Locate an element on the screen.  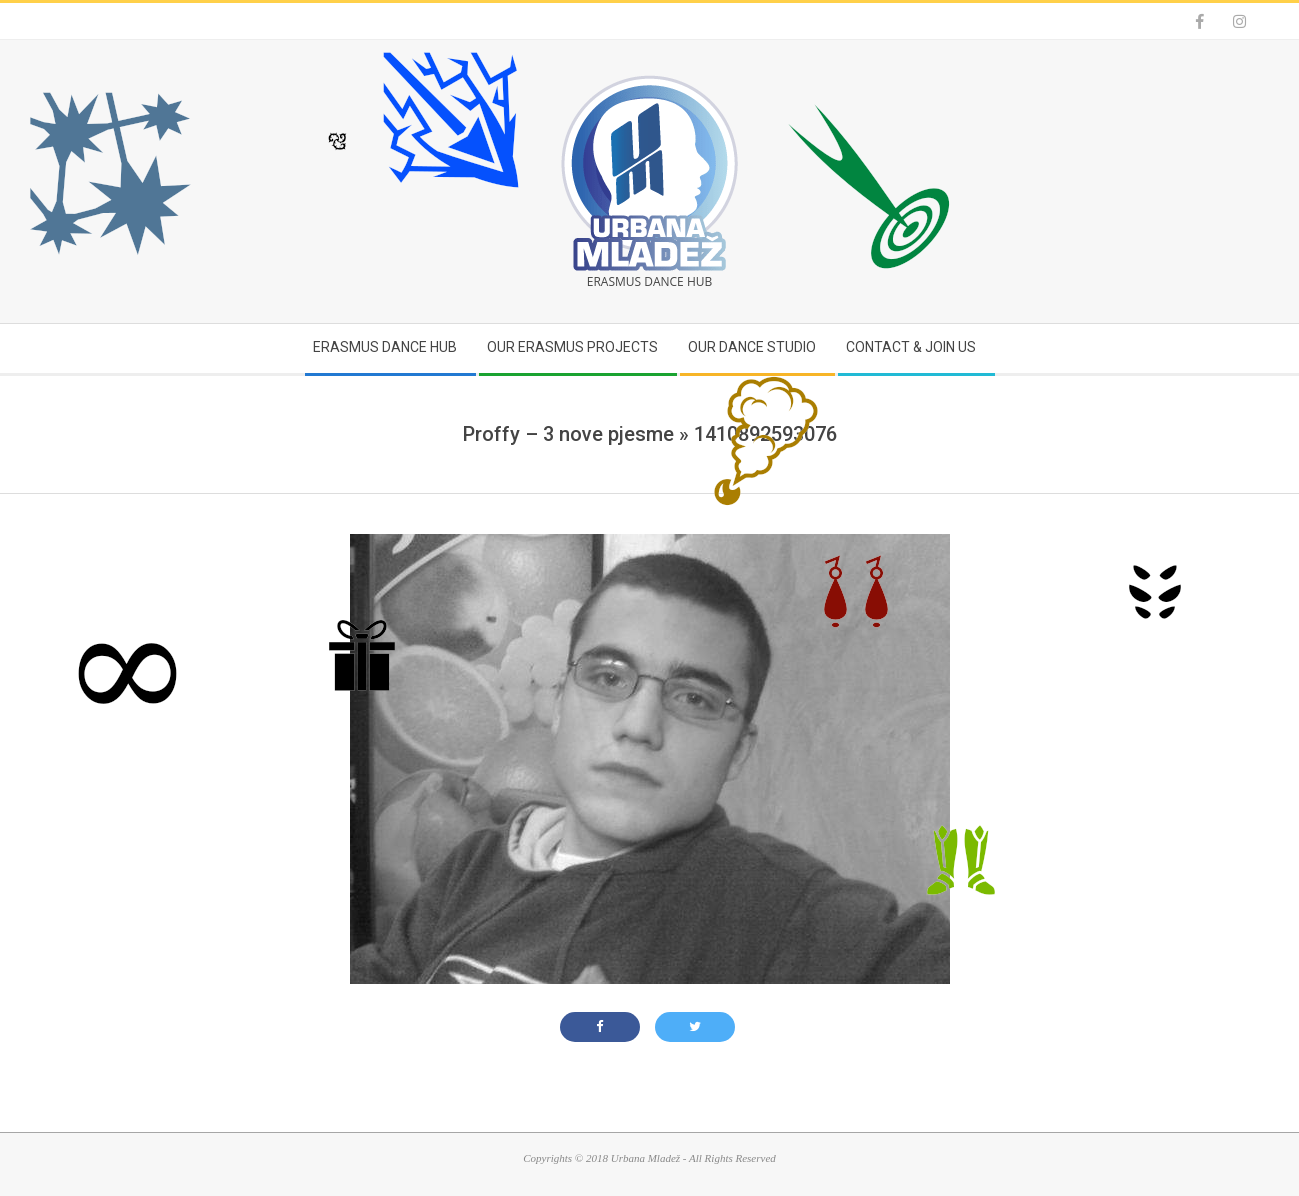
indicates accurate shot or precision achieved is located at coordinates (866, 186).